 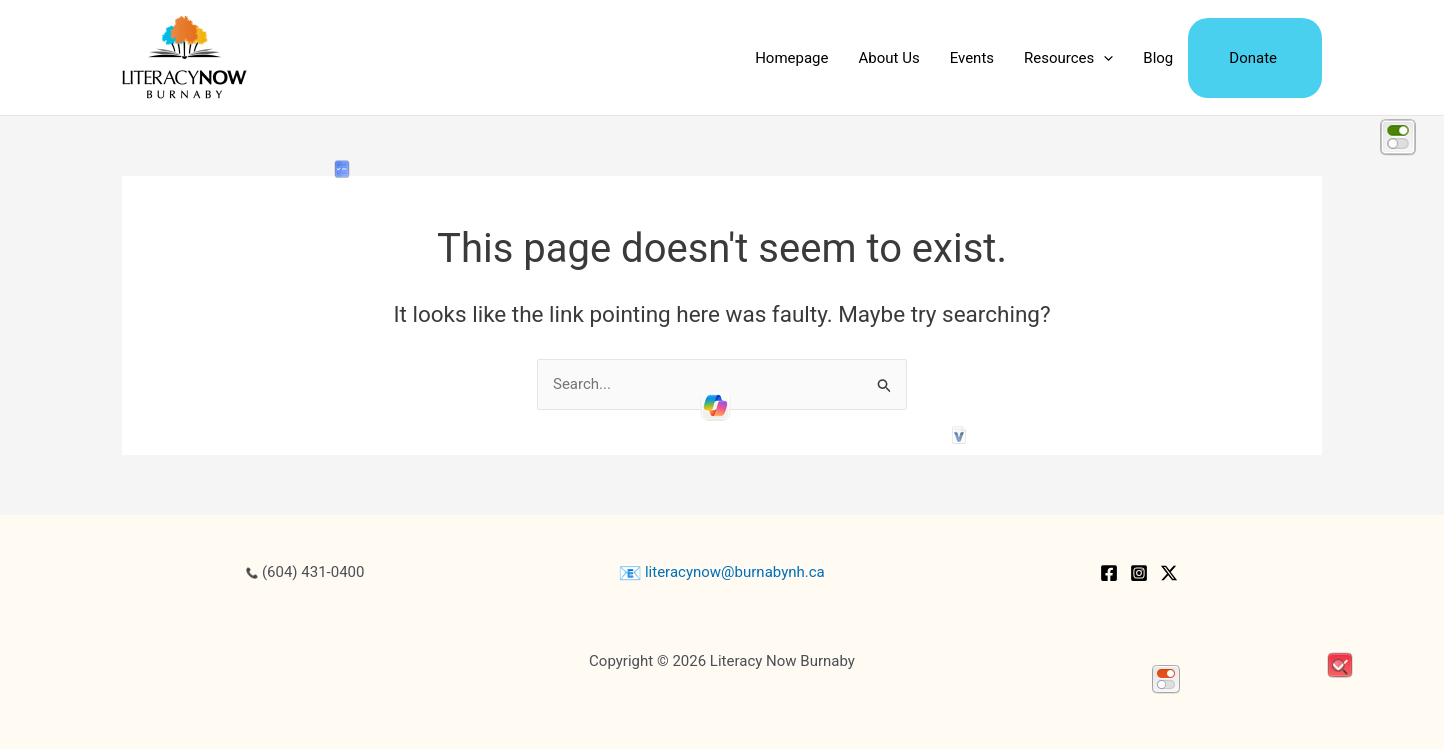 I want to click on a v programming language source file, so click(x=959, y=435).